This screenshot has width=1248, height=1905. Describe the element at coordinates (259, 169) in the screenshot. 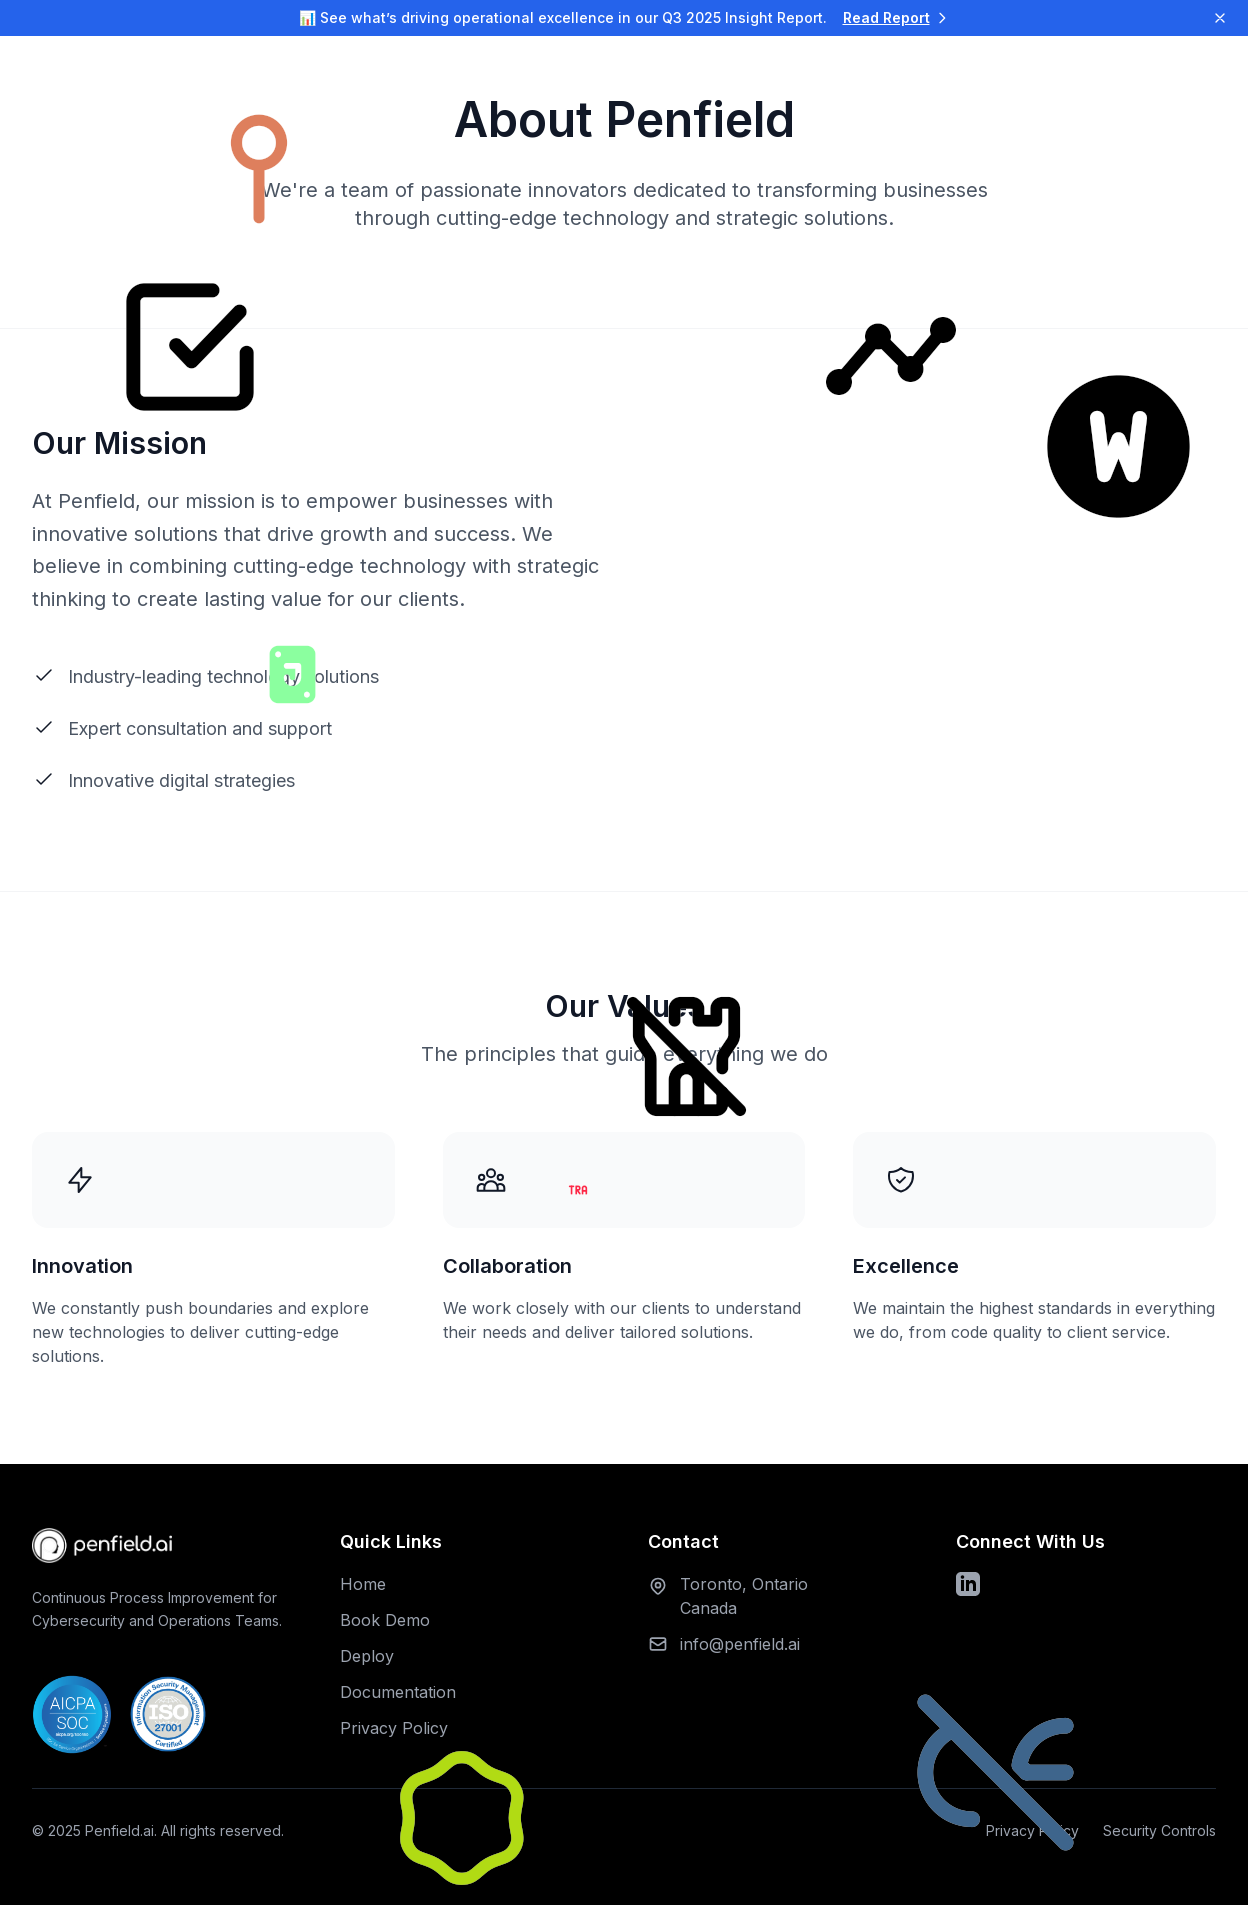

I see `mark a location on the map` at that location.